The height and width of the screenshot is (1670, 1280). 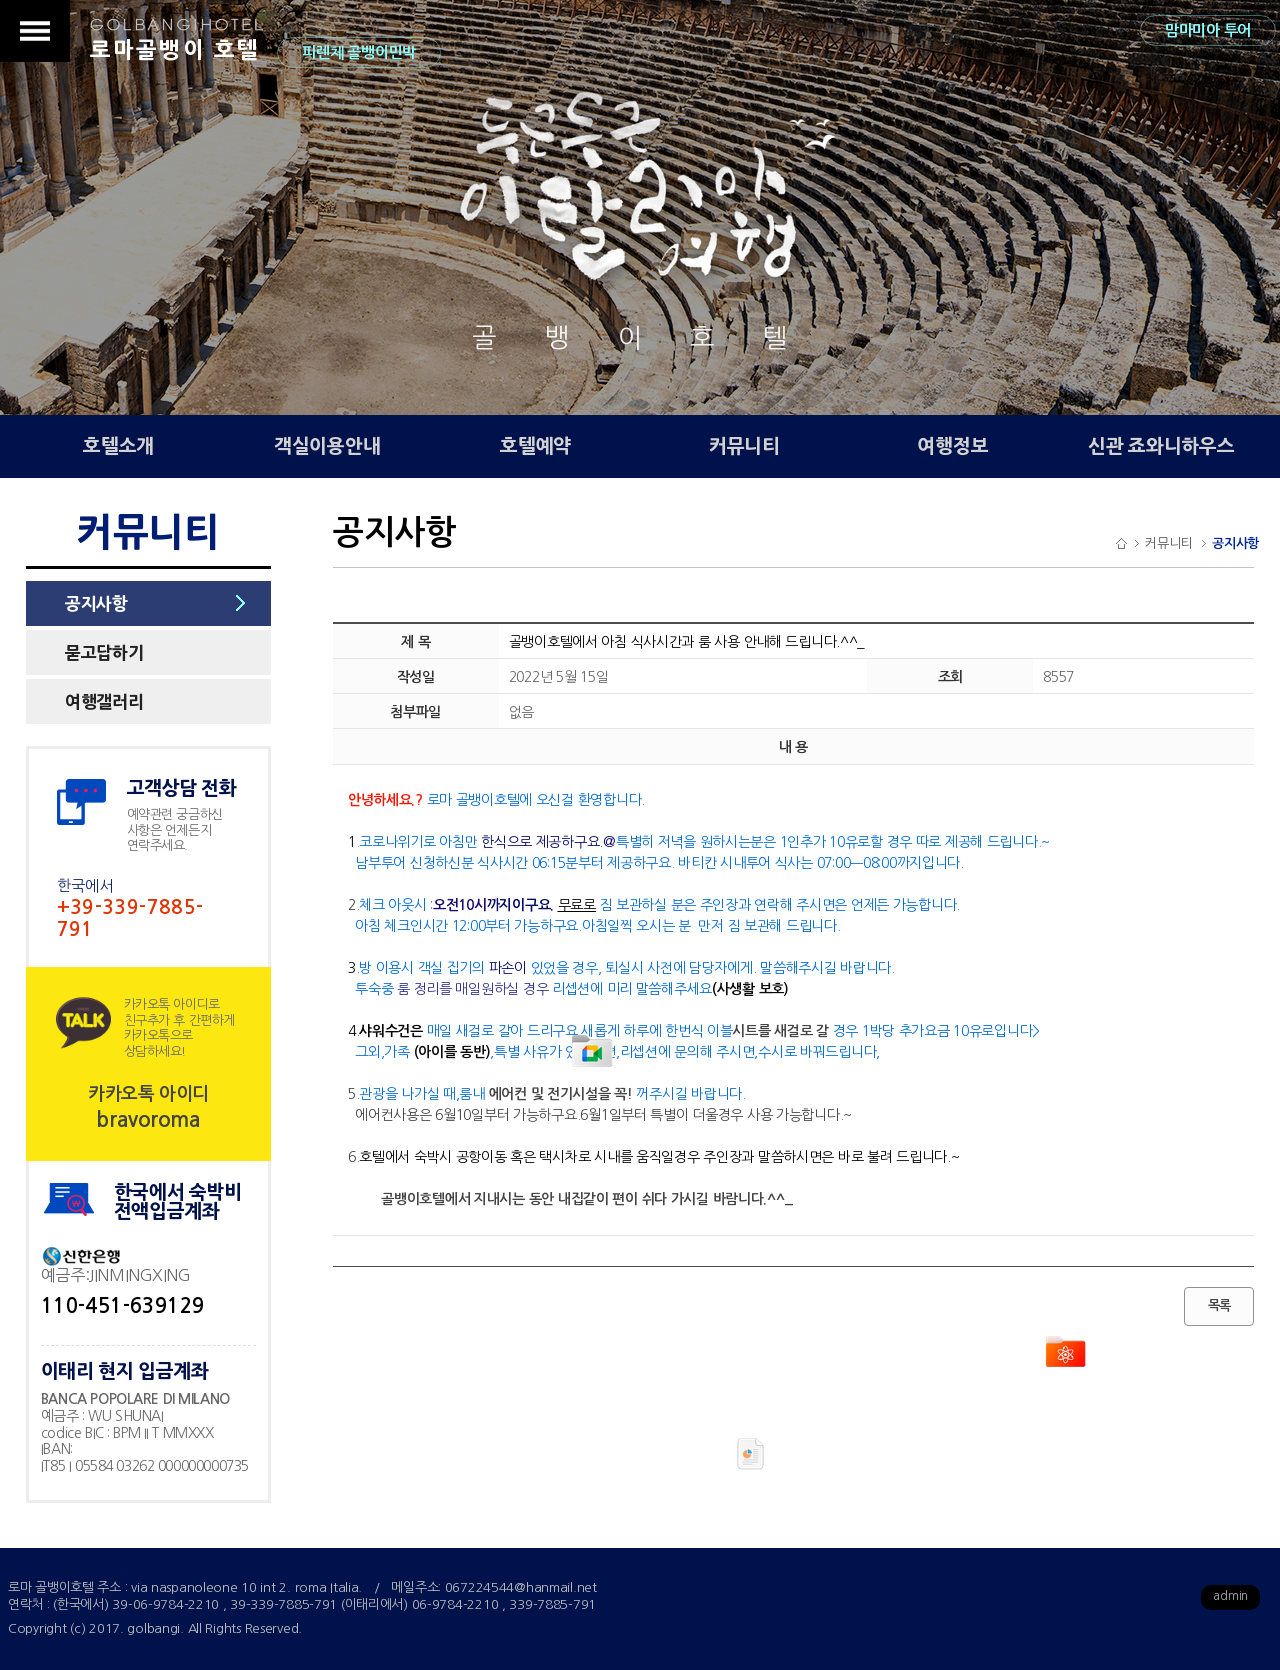 I want to click on open a presentation file, so click(x=750, y=1453).